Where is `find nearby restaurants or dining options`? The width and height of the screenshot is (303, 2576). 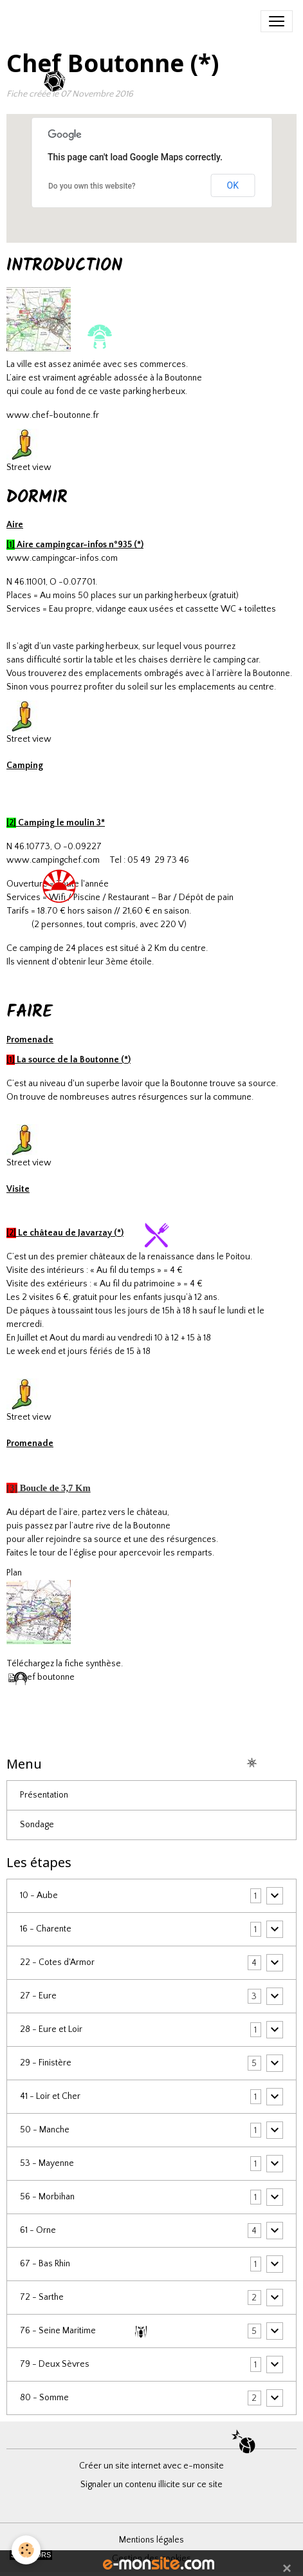
find nearby restaurants or dining options is located at coordinates (157, 1235).